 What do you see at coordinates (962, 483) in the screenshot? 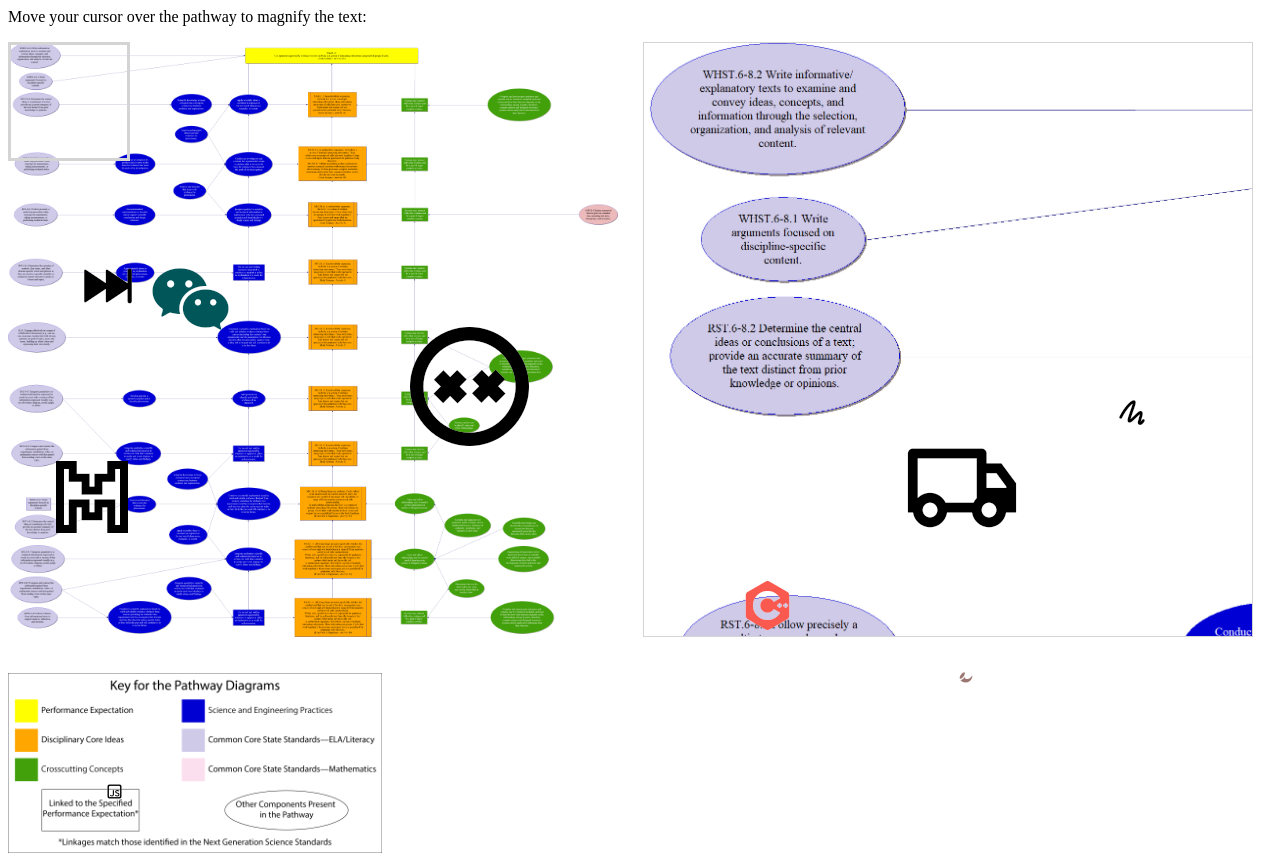
I see `track your delivery status` at bounding box center [962, 483].